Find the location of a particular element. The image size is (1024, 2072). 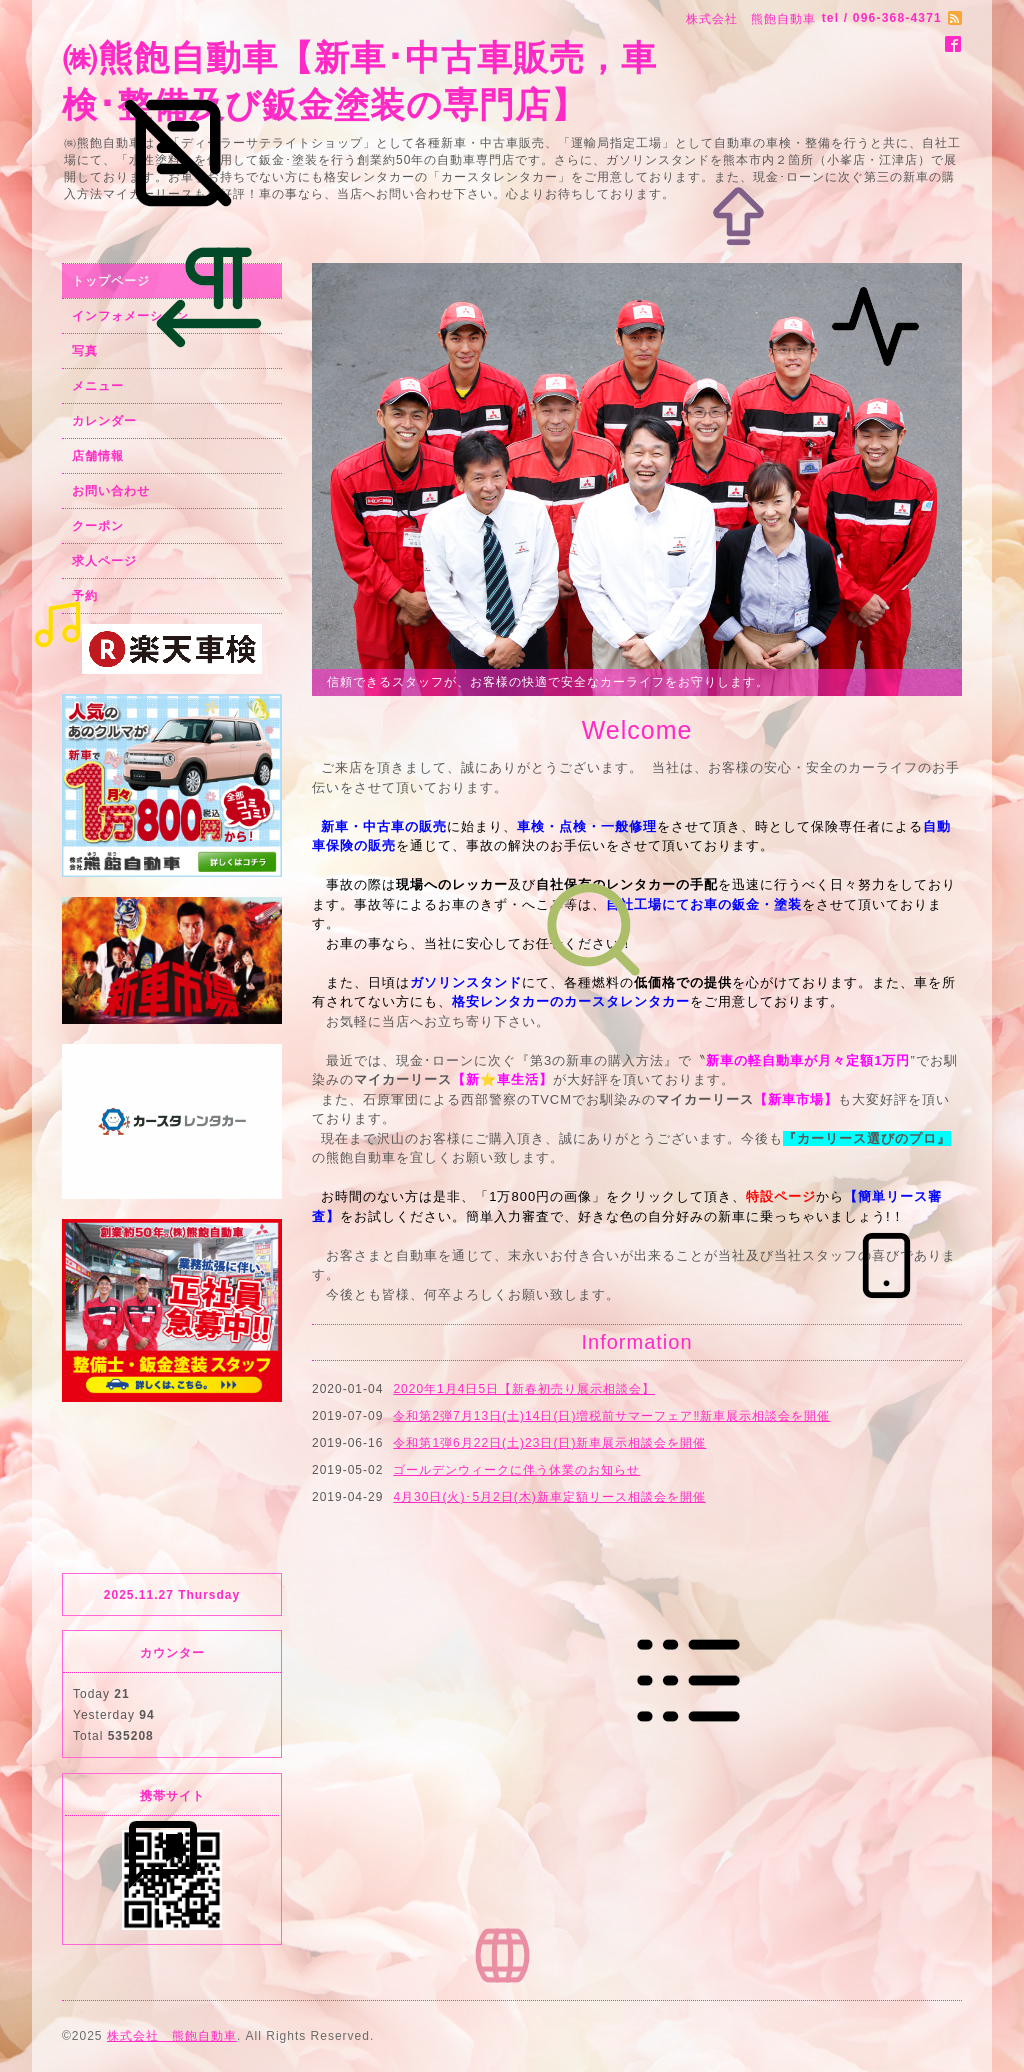

access saved comments or messages is located at coordinates (163, 1855).